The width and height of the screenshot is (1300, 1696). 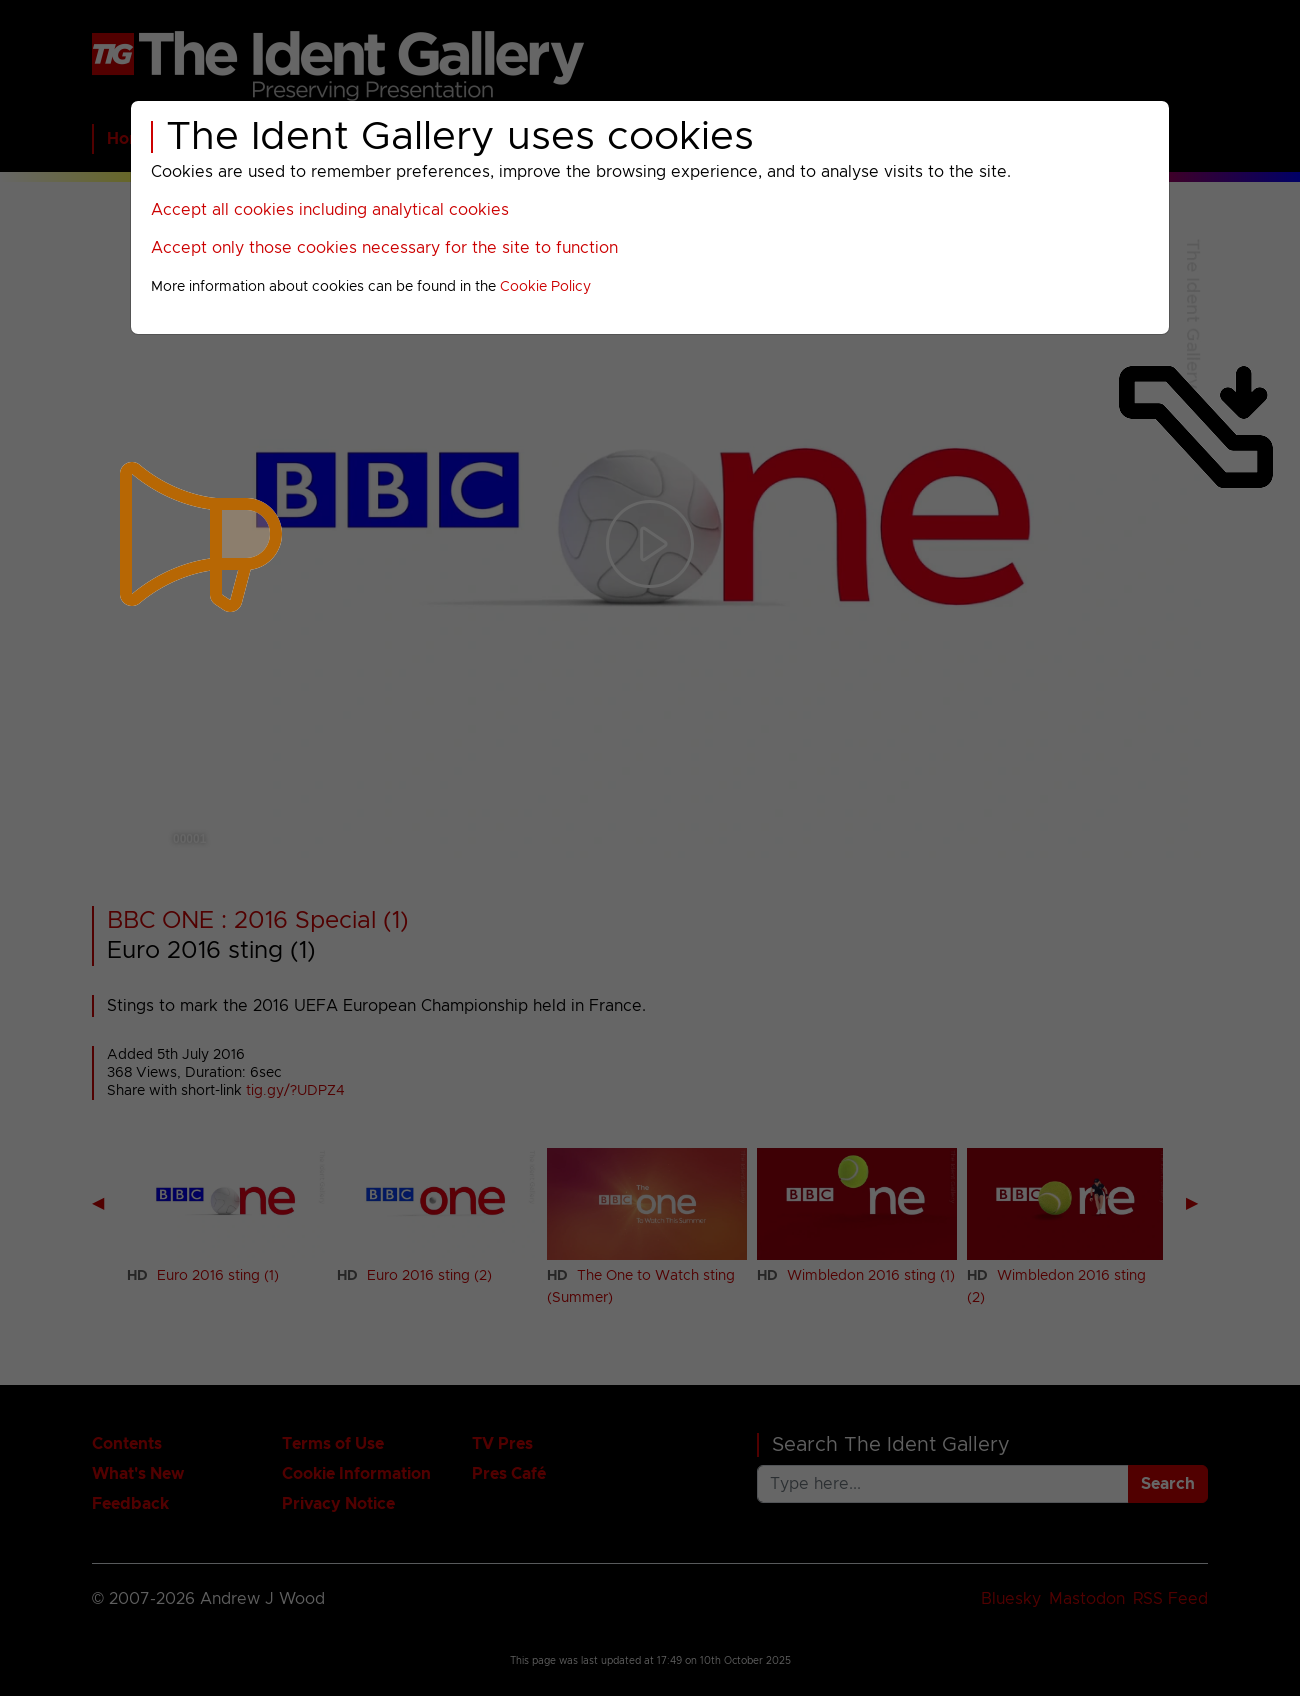 What do you see at coordinates (1196, 427) in the screenshot?
I see `indicates escalator going down` at bounding box center [1196, 427].